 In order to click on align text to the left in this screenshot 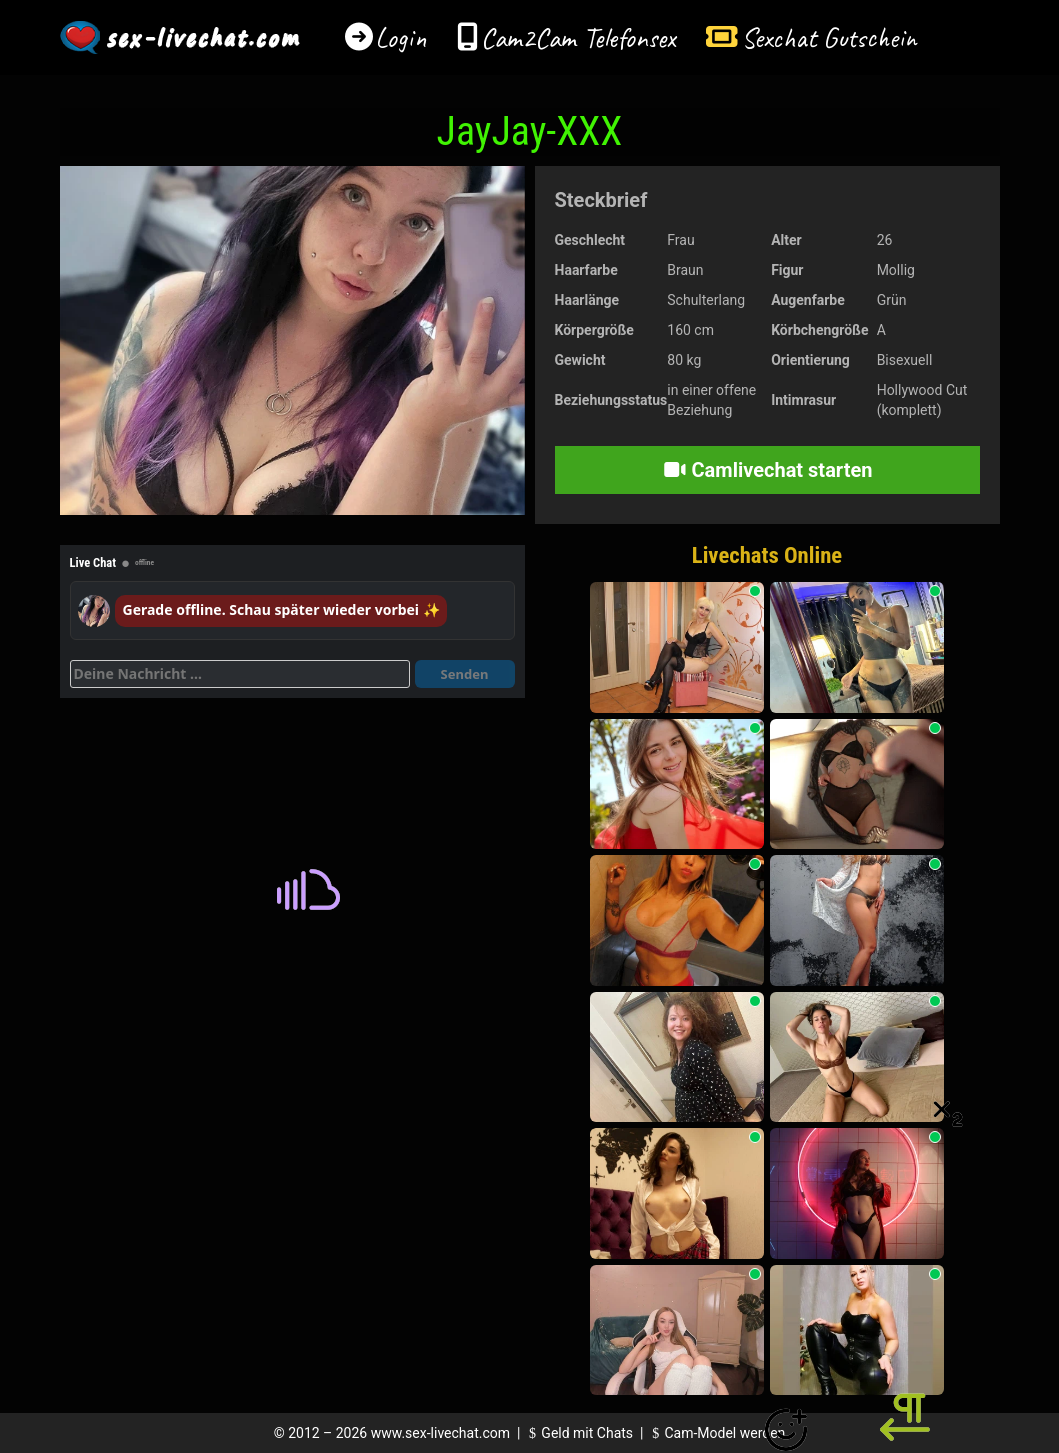, I will do `click(905, 1416)`.